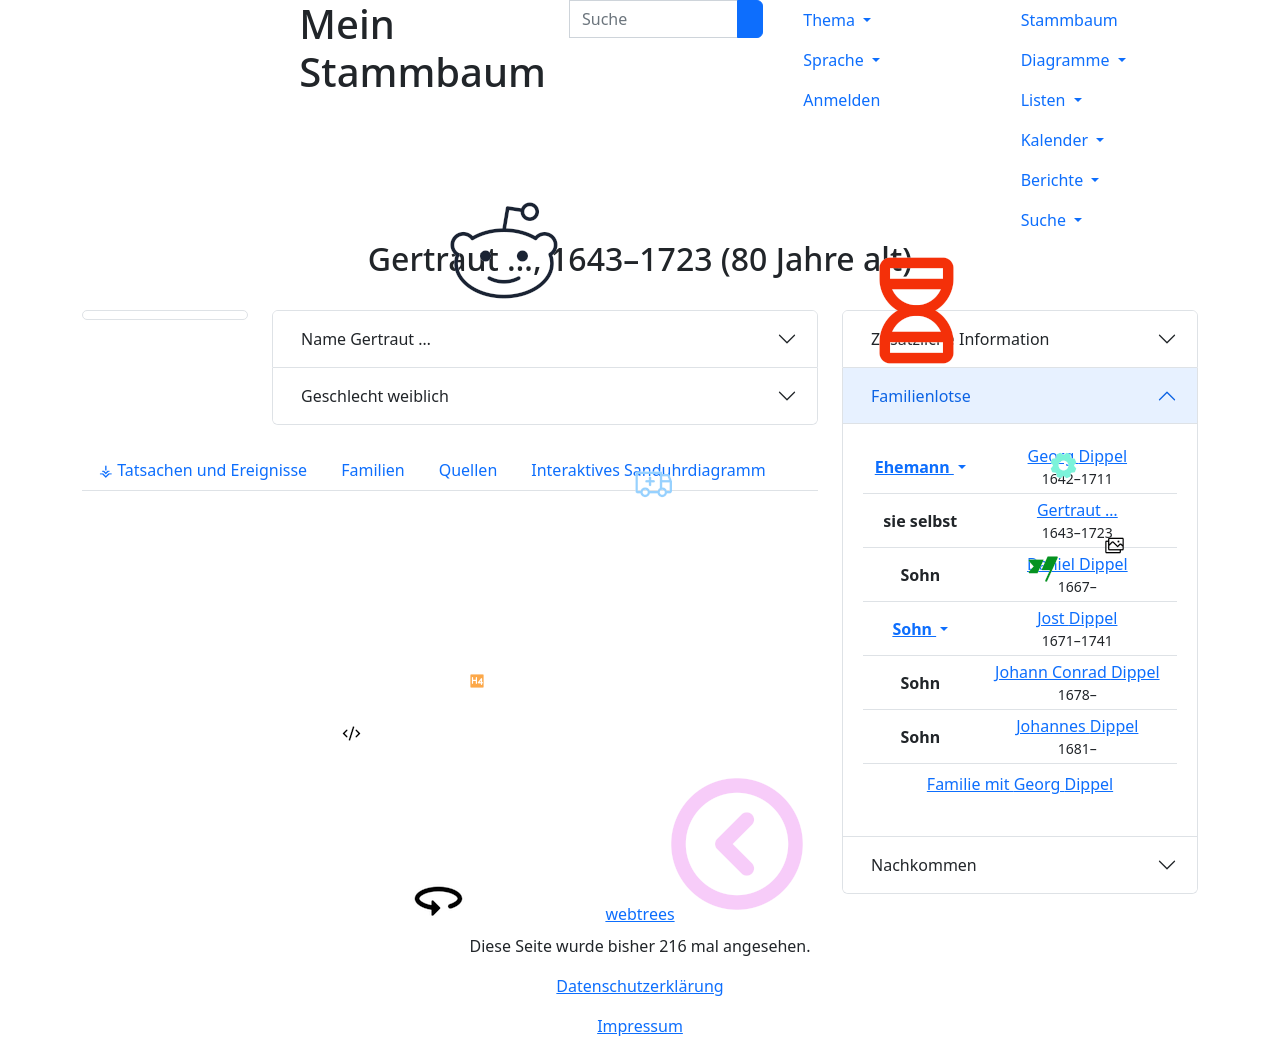 This screenshot has height=1046, width=1280. Describe the element at coordinates (652, 482) in the screenshot. I see `access emergency medical services` at that location.